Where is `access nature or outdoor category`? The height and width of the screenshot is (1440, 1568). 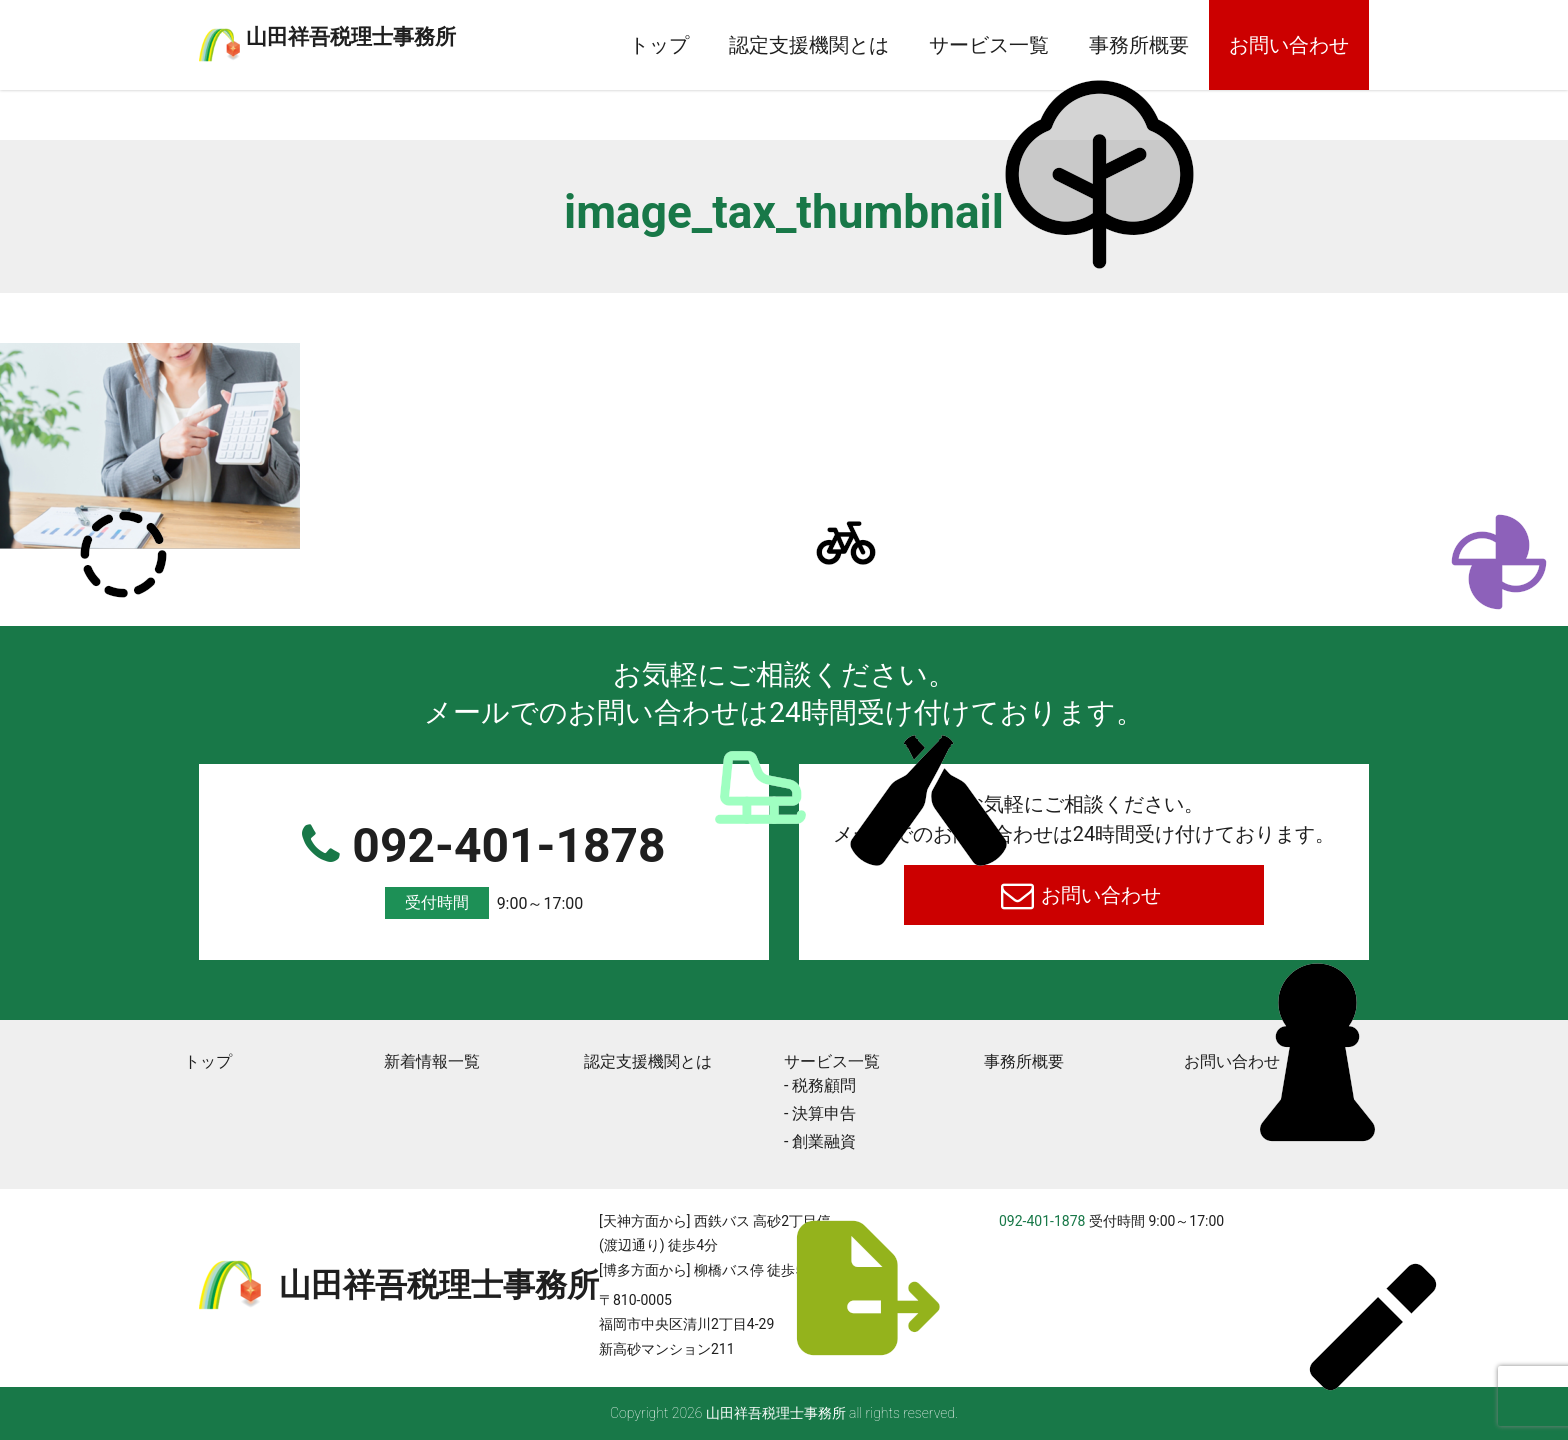 access nature or outdoor category is located at coordinates (1099, 174).